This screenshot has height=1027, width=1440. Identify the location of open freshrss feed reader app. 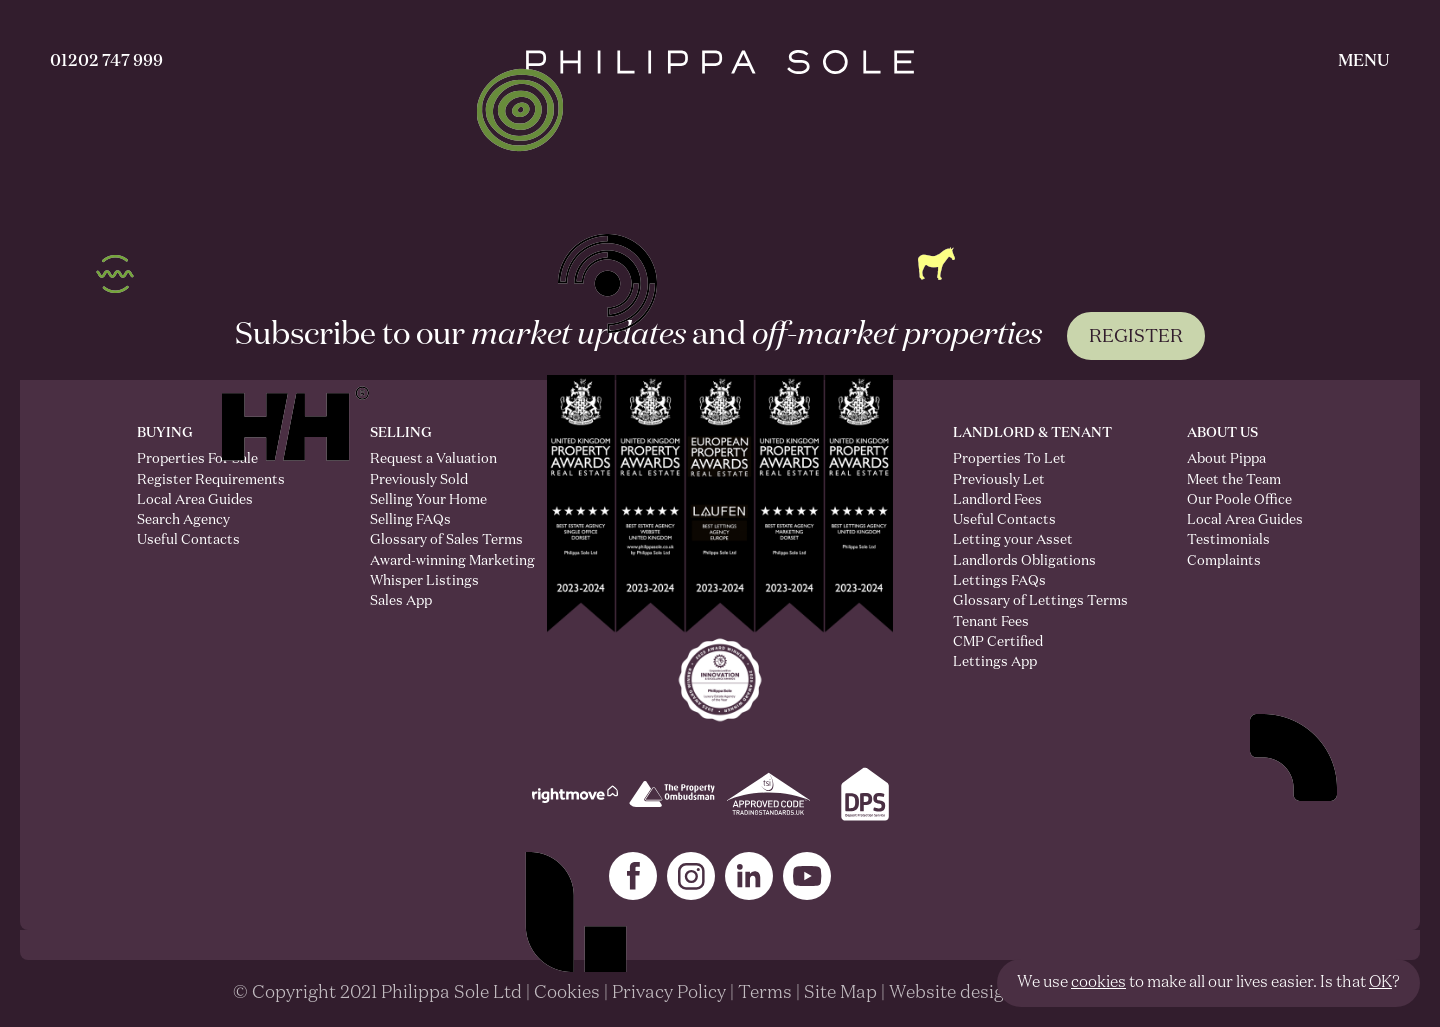
(607, 283).